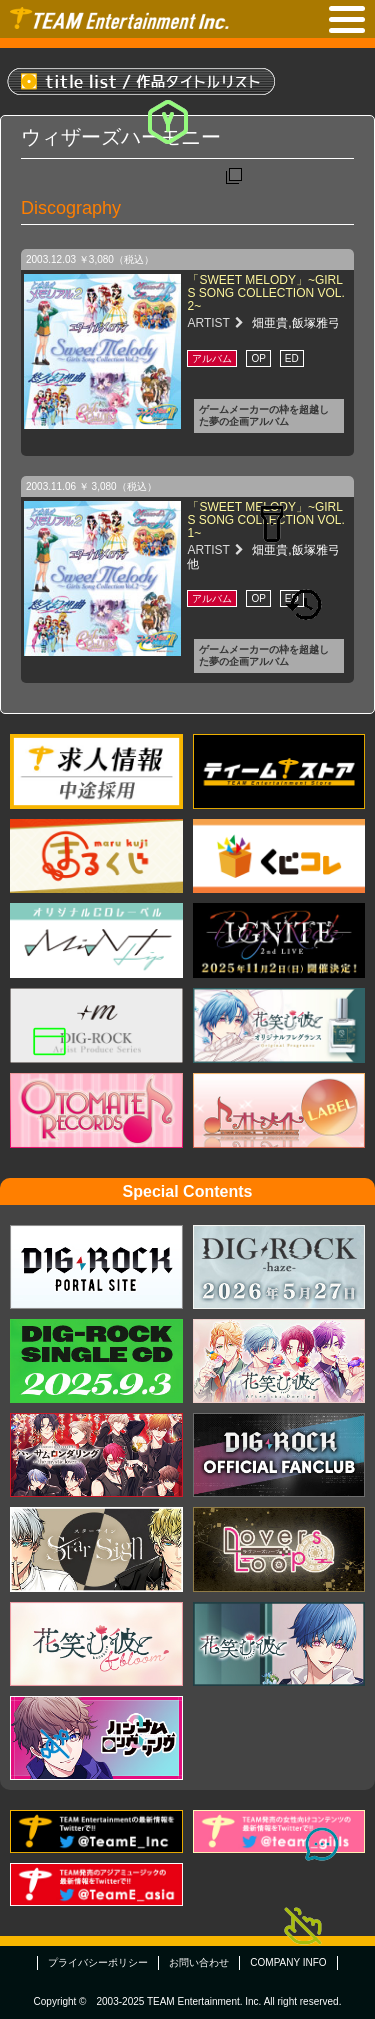 This screenshot has width=375, height=2019. I want to click on open web browser, so click(49, 1041).